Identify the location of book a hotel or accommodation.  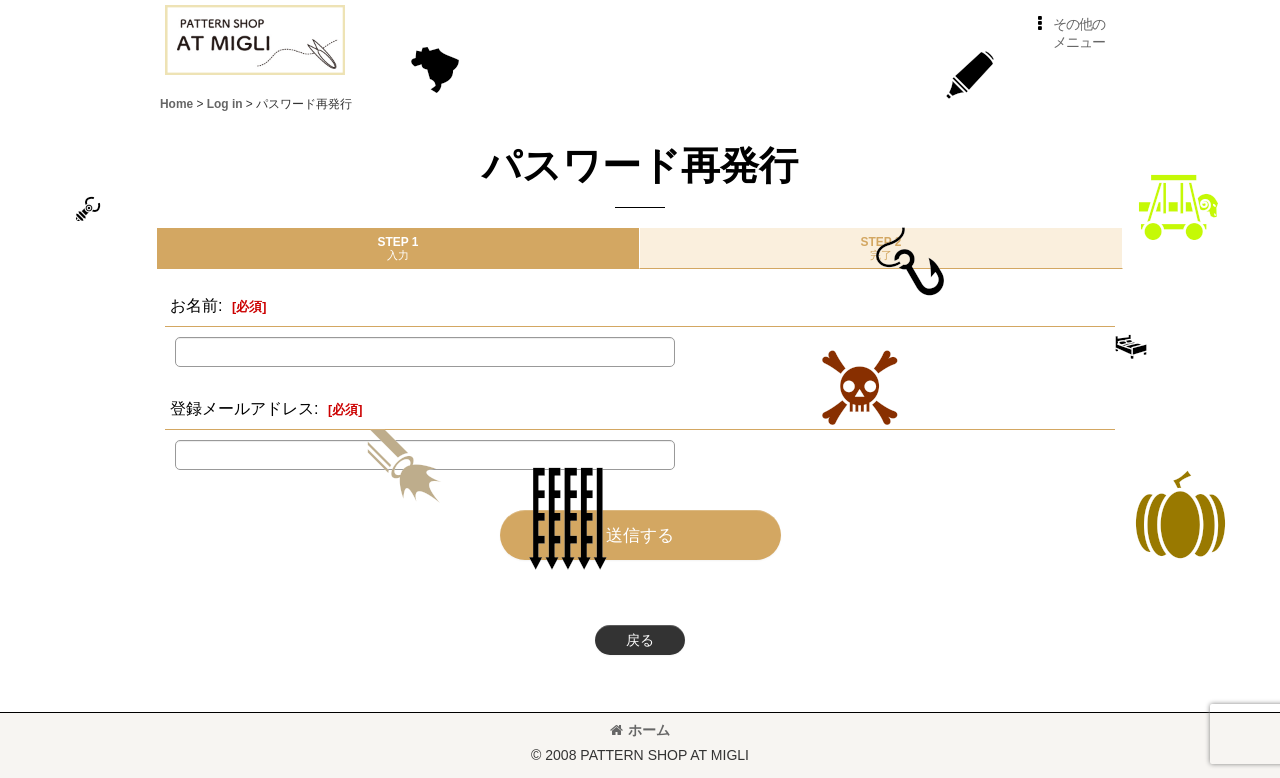
(1131, 347).